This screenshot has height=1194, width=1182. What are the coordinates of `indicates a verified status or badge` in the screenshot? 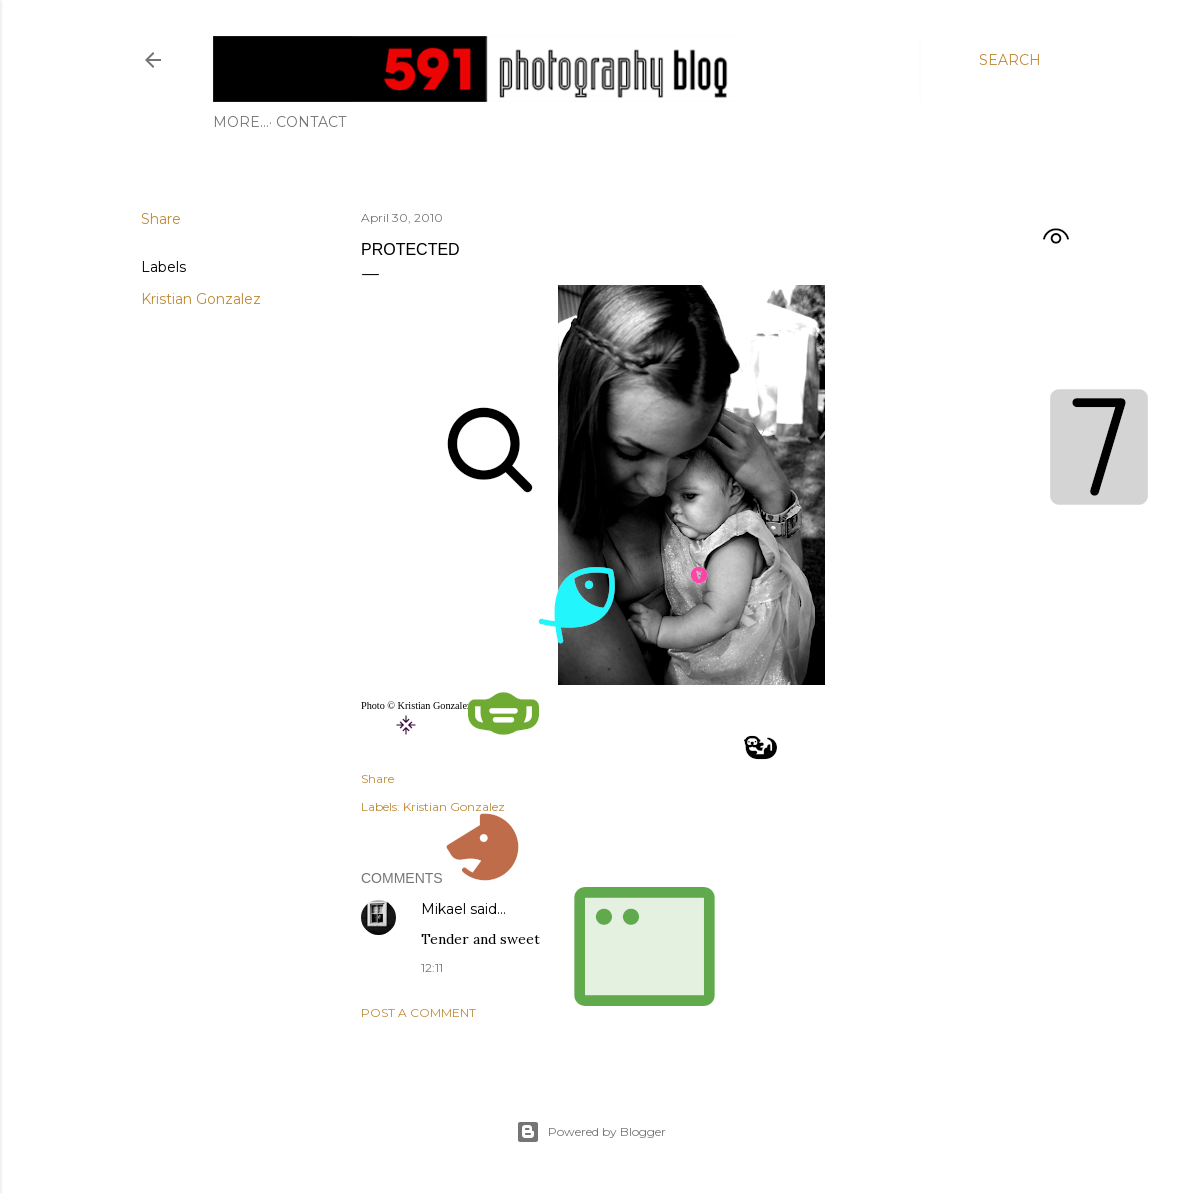 It's located at (699, 575).